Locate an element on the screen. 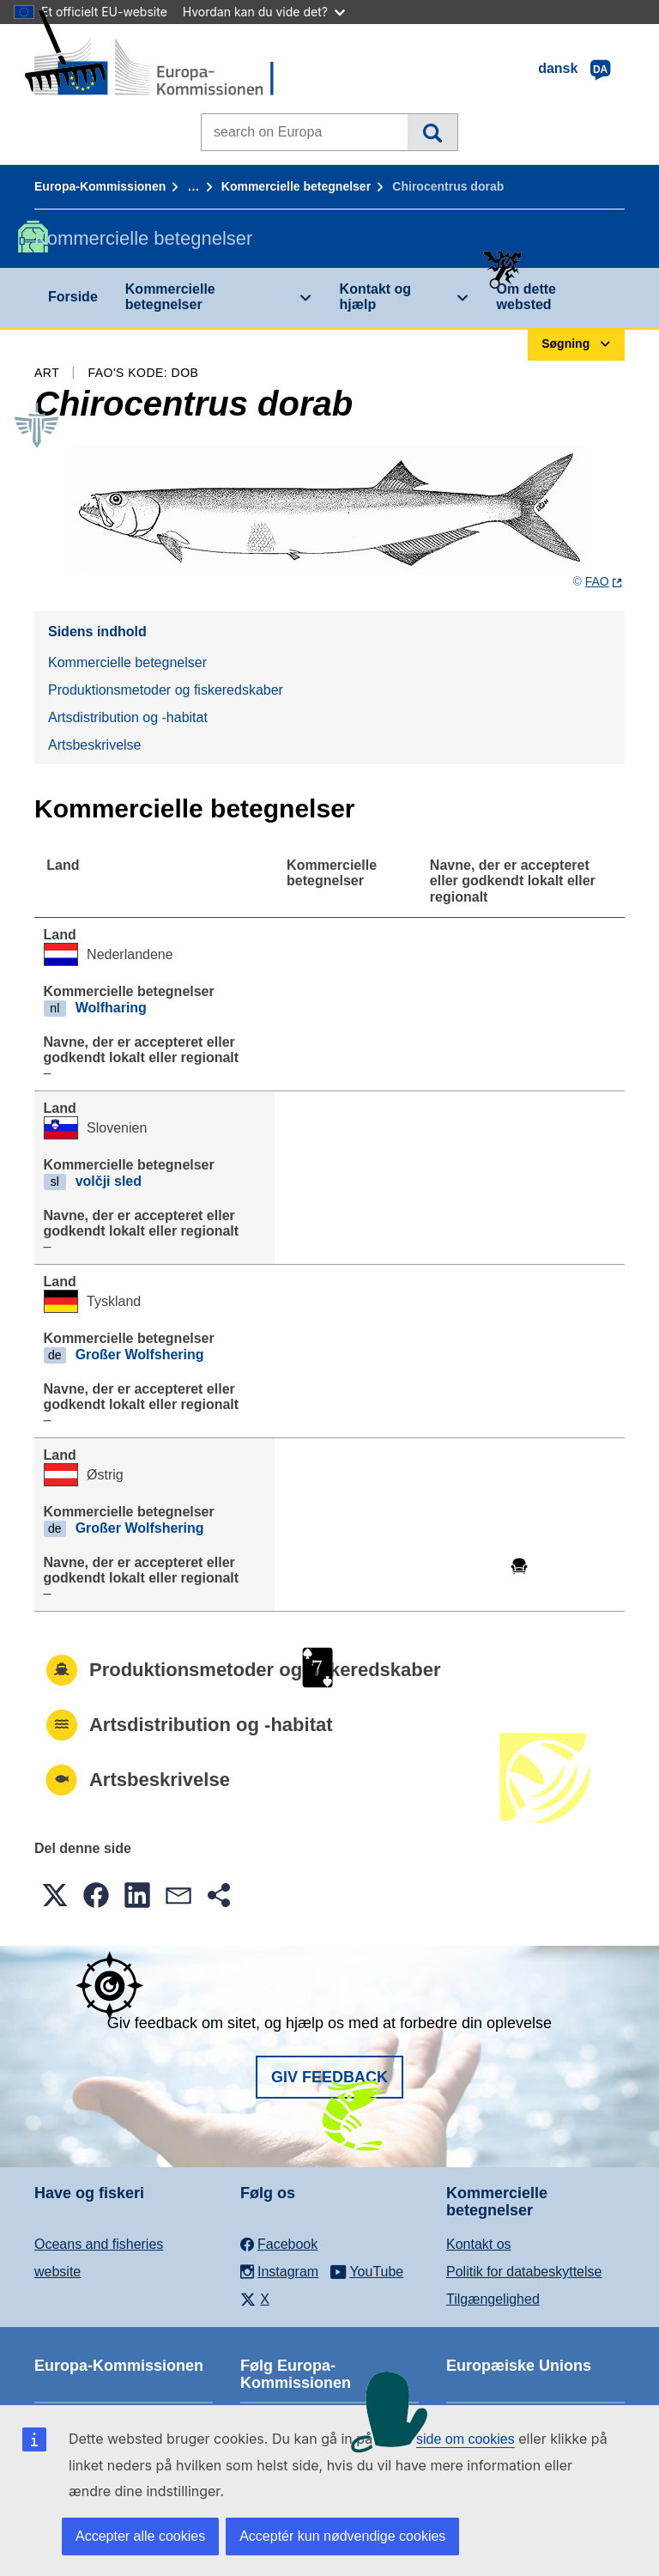 The image size is (659, 2576). equip or select a weapon in a game inventory is located at coordinates (36, 425).